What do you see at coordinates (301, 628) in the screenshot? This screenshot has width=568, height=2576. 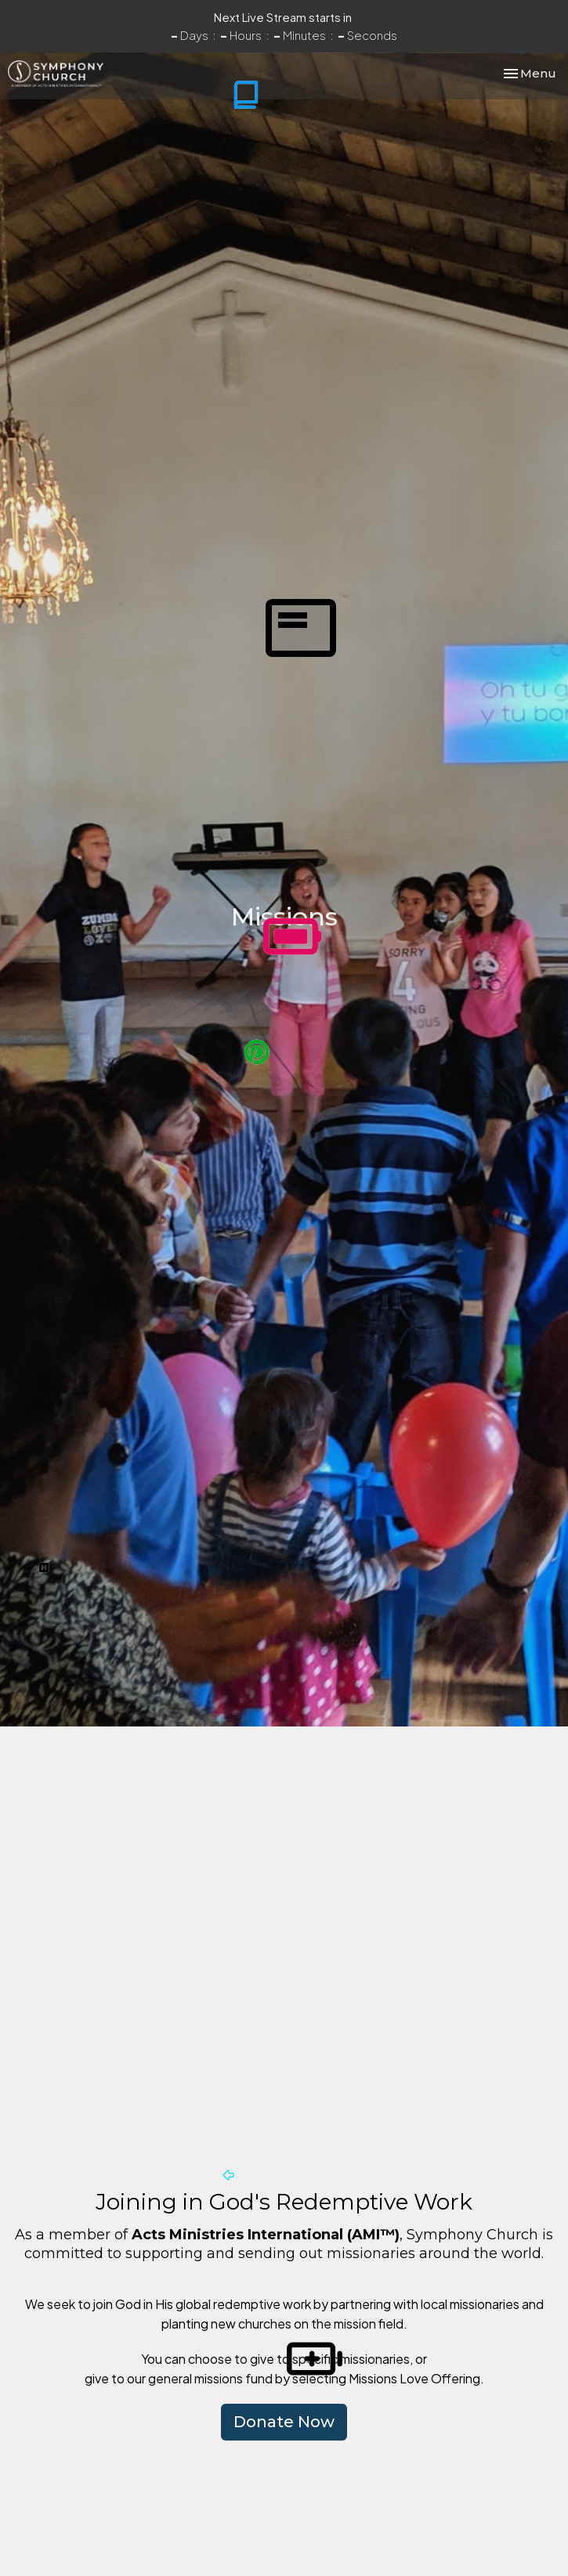 I see `view featured playlist` at bounding box center [301, 628].